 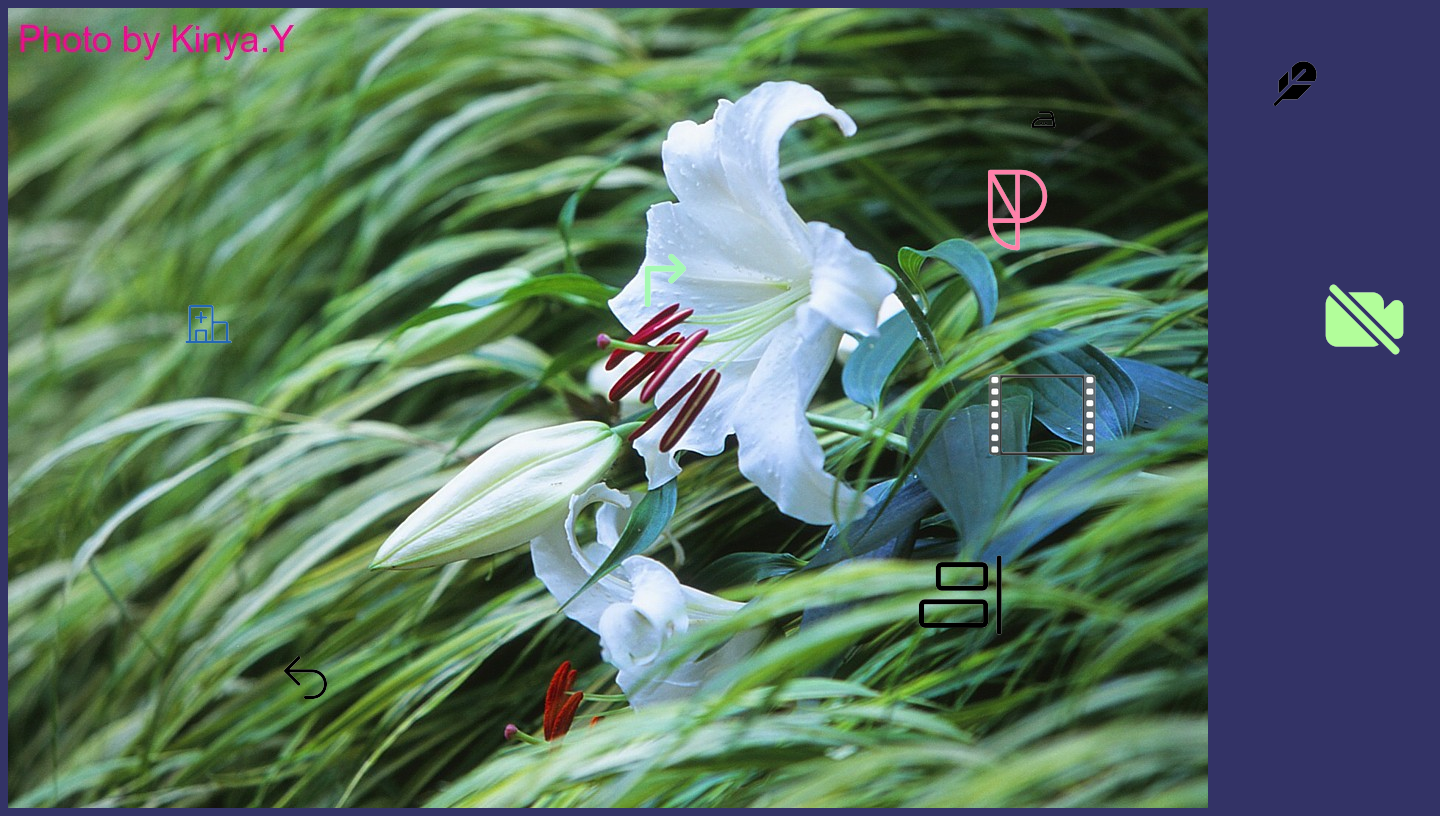 I want to click on find nearby hospitals or medical facilities, so click(x=206, y=324).